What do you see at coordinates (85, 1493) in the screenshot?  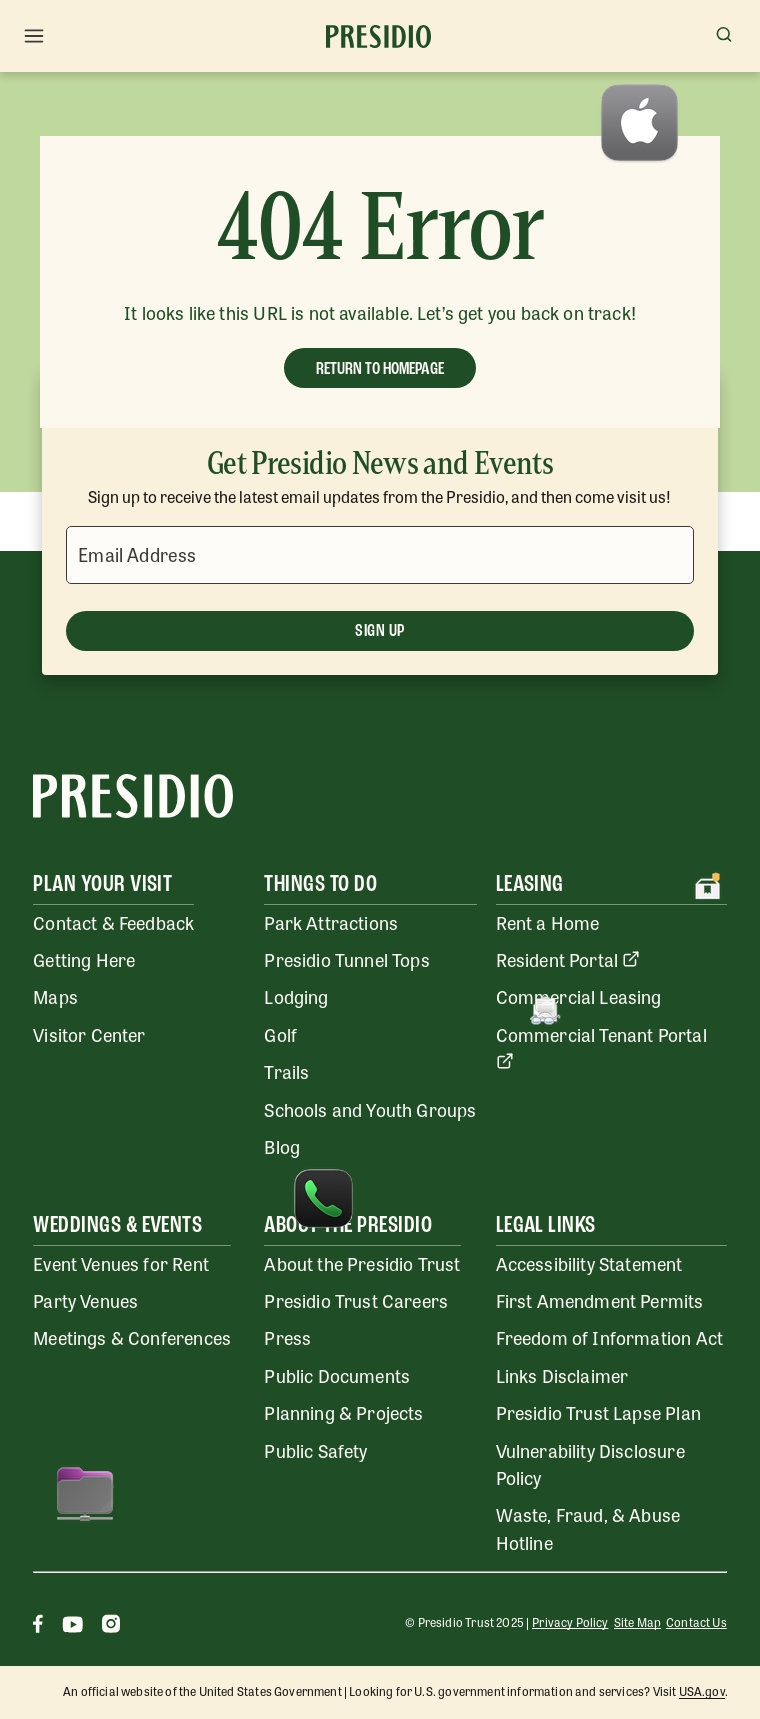 I see `access files stored on a remote server or network location` at bounding box center [85, 1493].